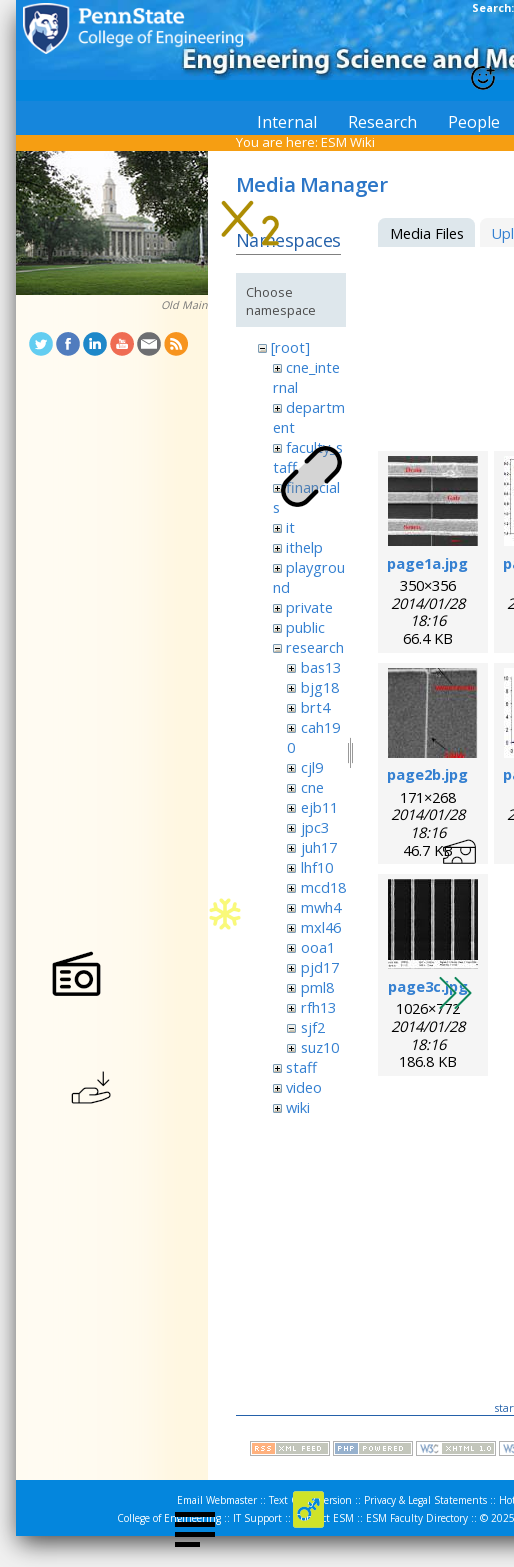 This screenshot has height=1567, width=514. Describe the element at coordinates (195, 1530) in the screenshot. I see `view document or text content` at that location.